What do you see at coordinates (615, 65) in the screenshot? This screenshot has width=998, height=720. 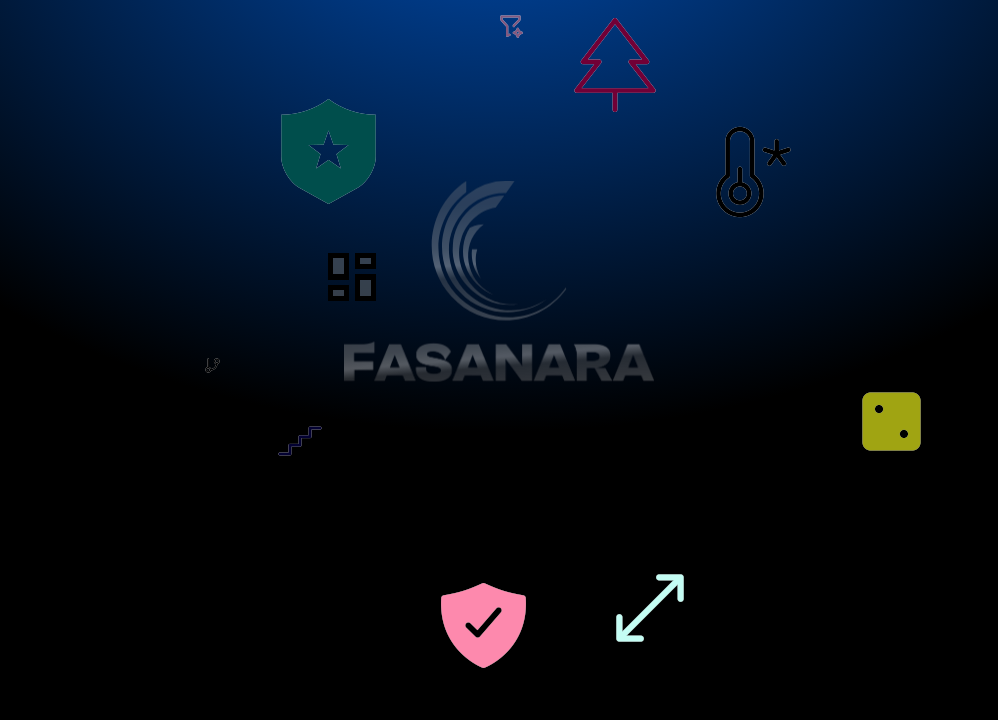 I see `access nature or outdoor-related content` at bounding box center [615, 65].